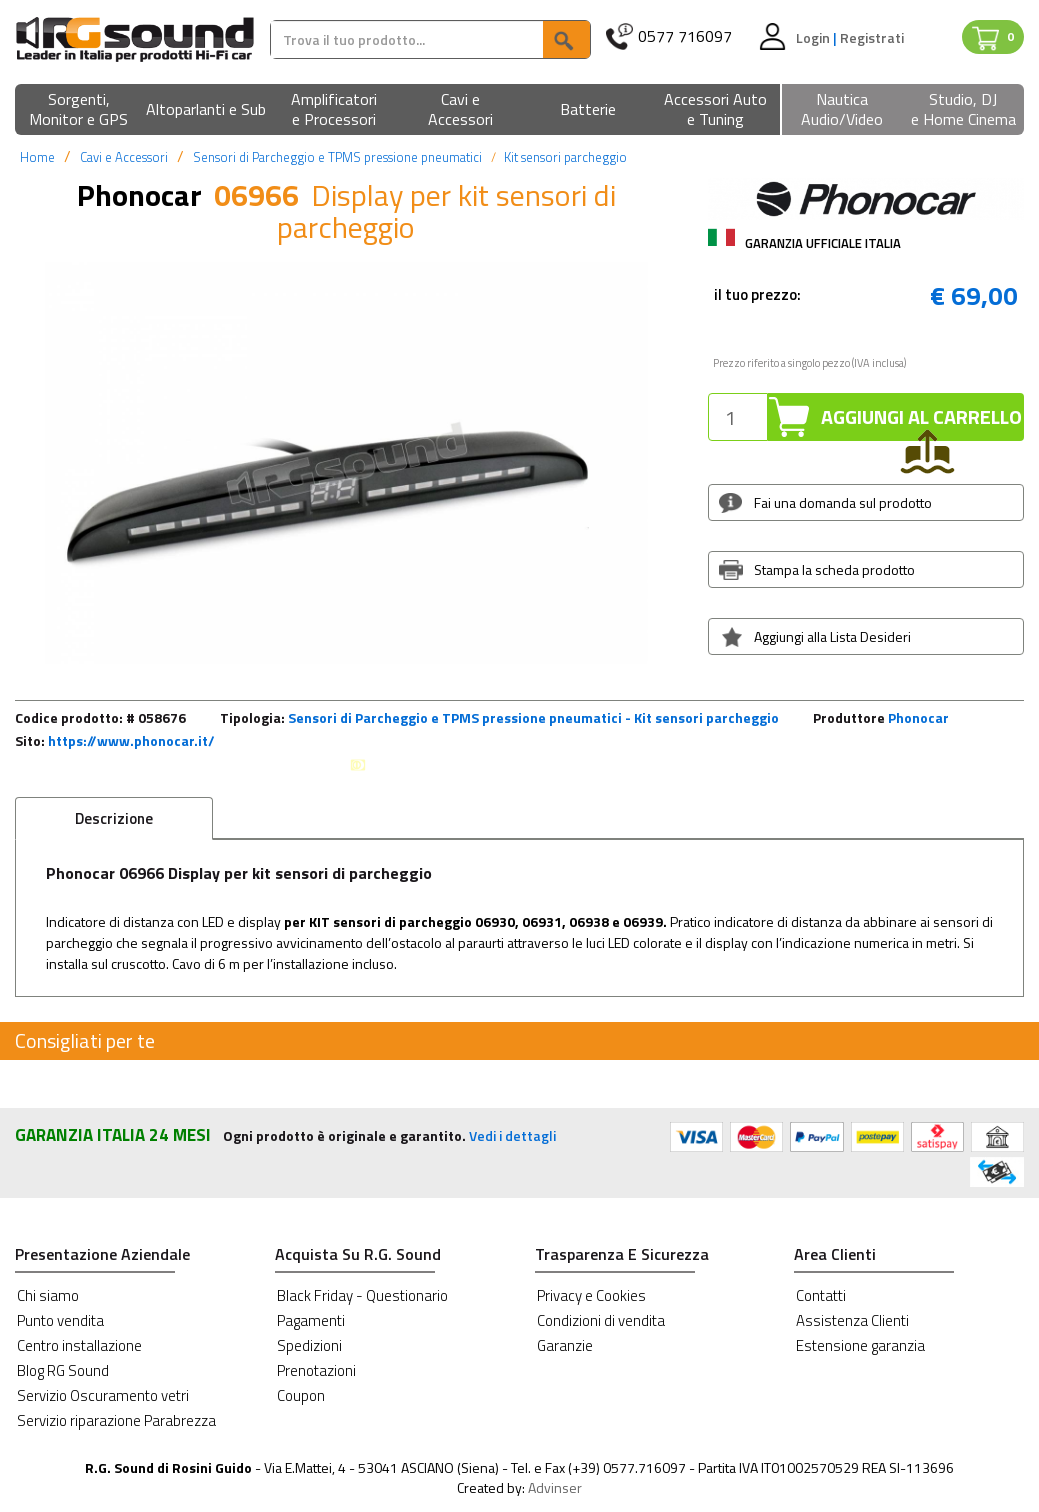 The height and width of the screenshot is (1512, 1039). I want to click on indicates rising water levels or flood warning, so click(927, 451).